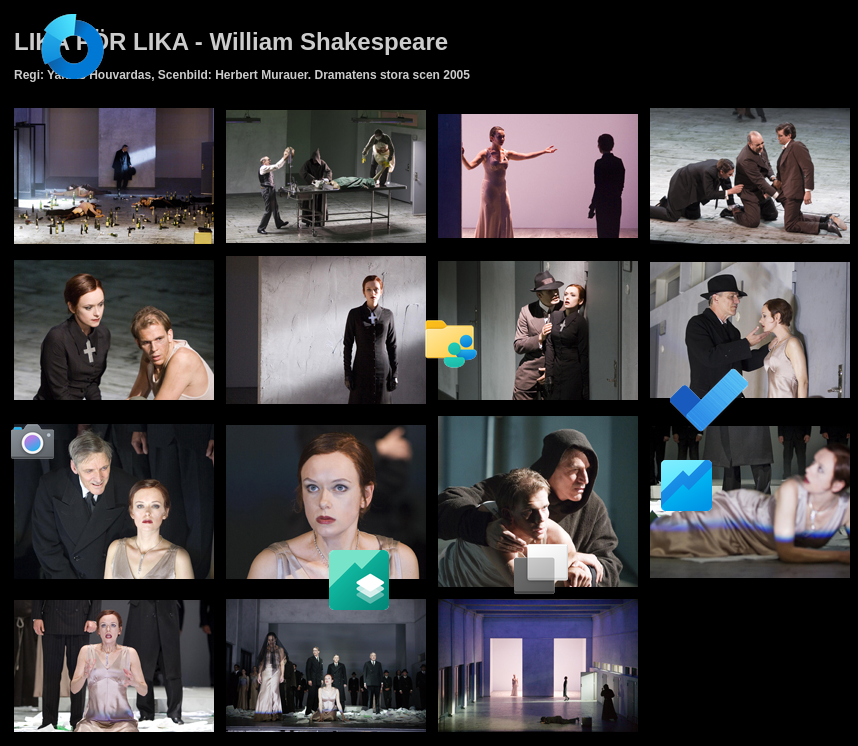 The height and width of the screenshot is (746, 858). What do you see at coordinates (359, 580) in the screenshot?
I see `open workbooks app for data visualization` at bounding box center [359, 580].